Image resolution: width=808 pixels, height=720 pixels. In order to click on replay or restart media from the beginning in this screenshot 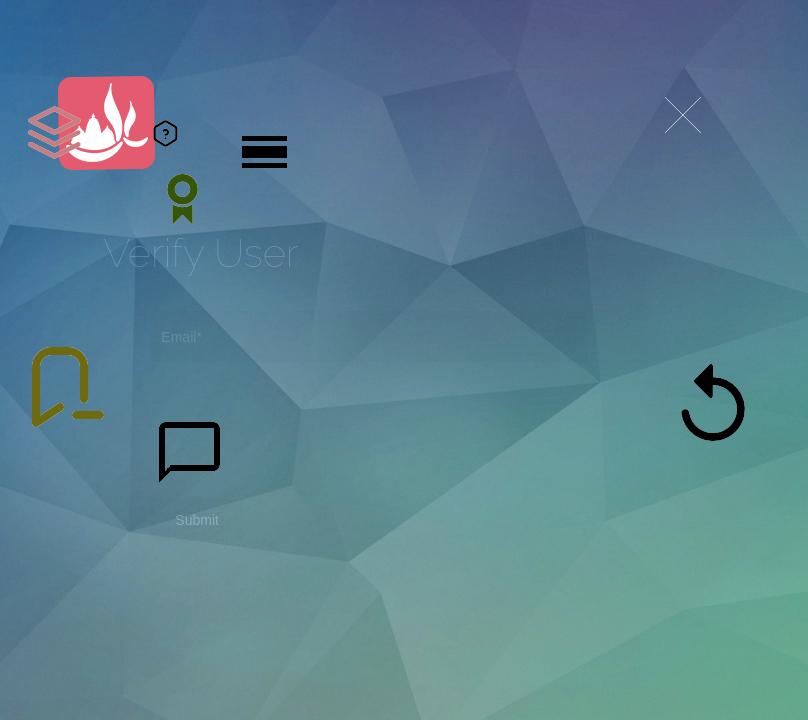, I will do `click(713, 405)`.